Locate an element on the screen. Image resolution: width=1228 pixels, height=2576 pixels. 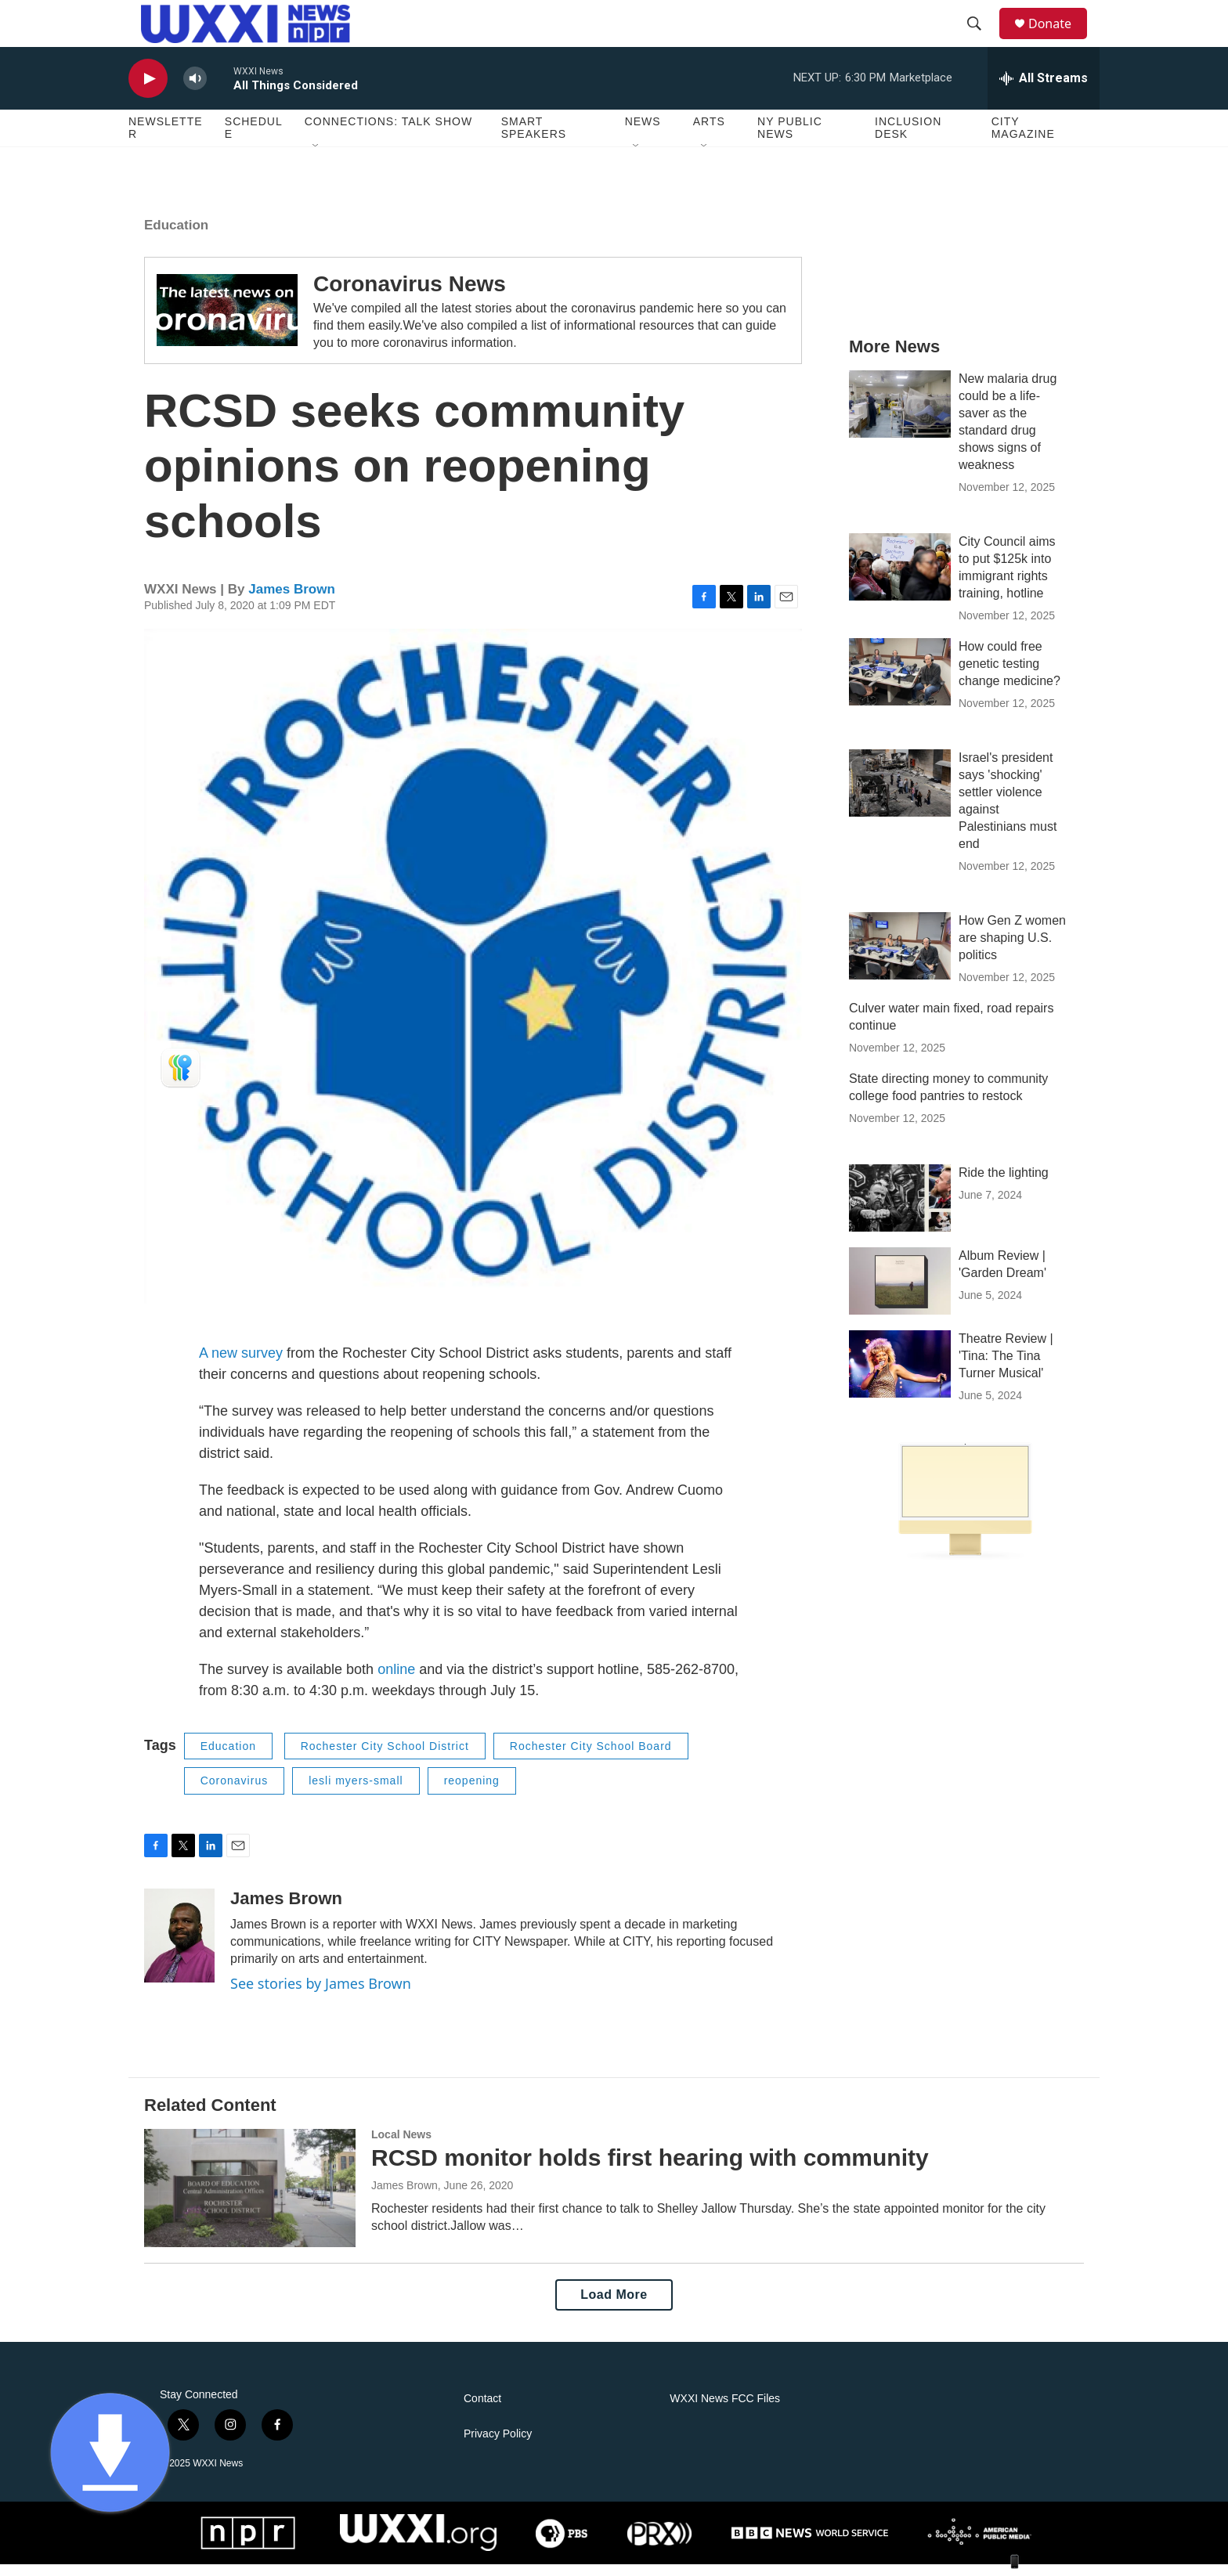
access your downloads folder is located at coordinates (110, 2452).